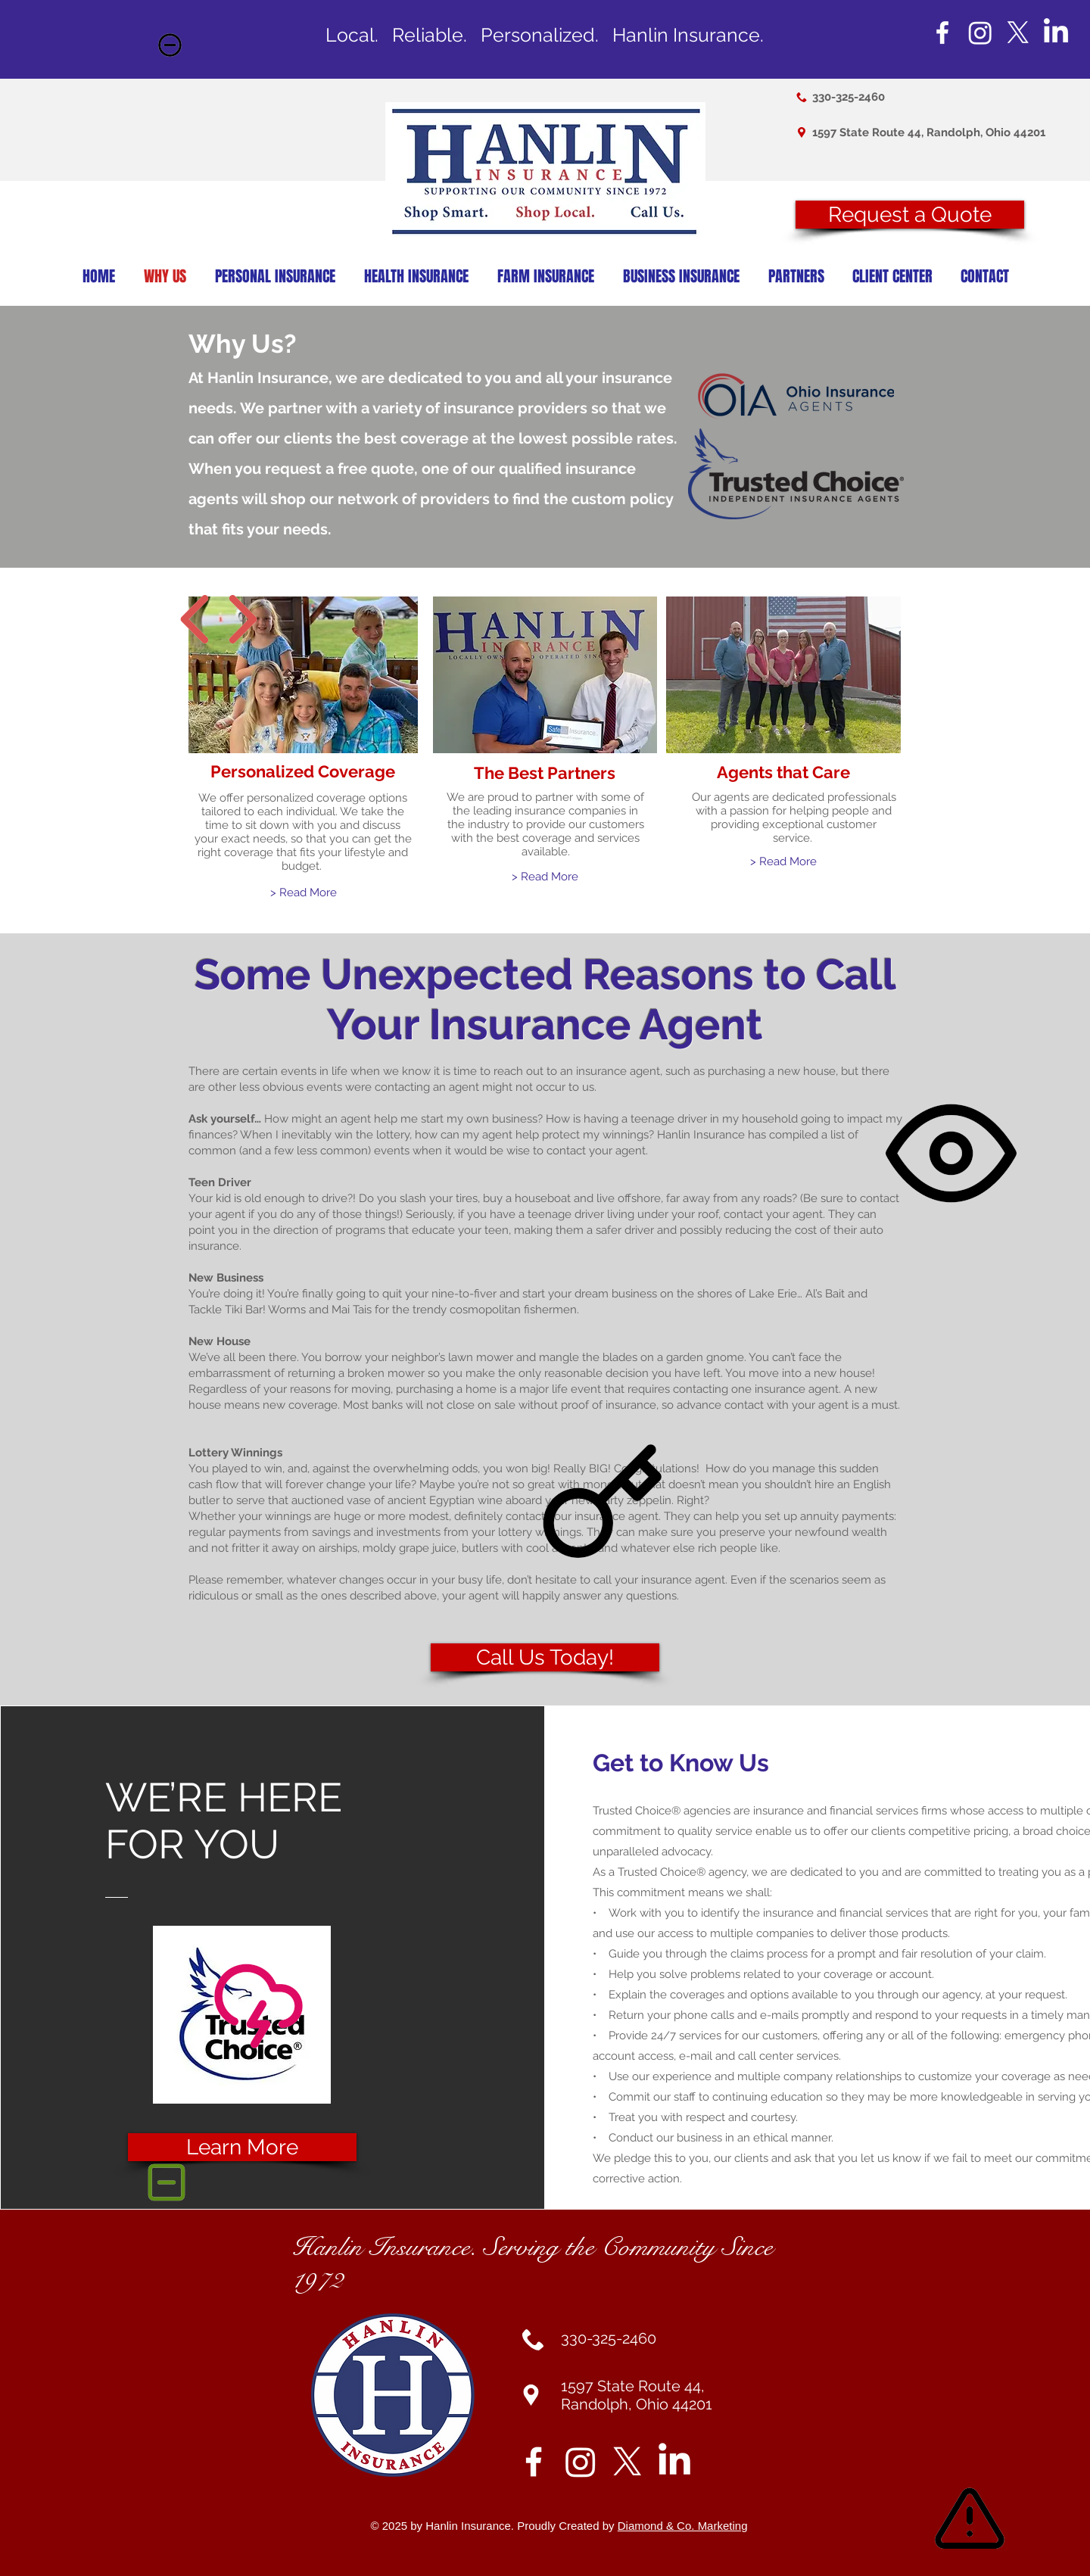 The width and height of the screenshot is (1090, 2576). I want to click on warning or caution indicator, so click(970, 2518).